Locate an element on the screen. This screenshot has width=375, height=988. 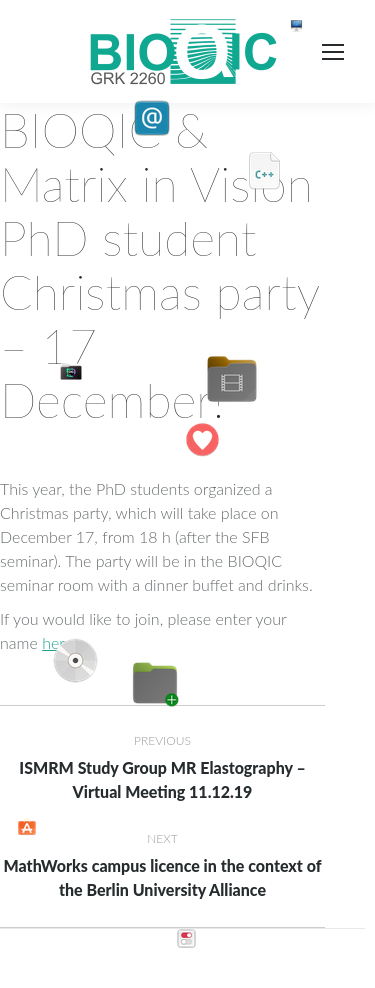
open JetBrains DataGrip project folder is located at coordinates (71, 372).